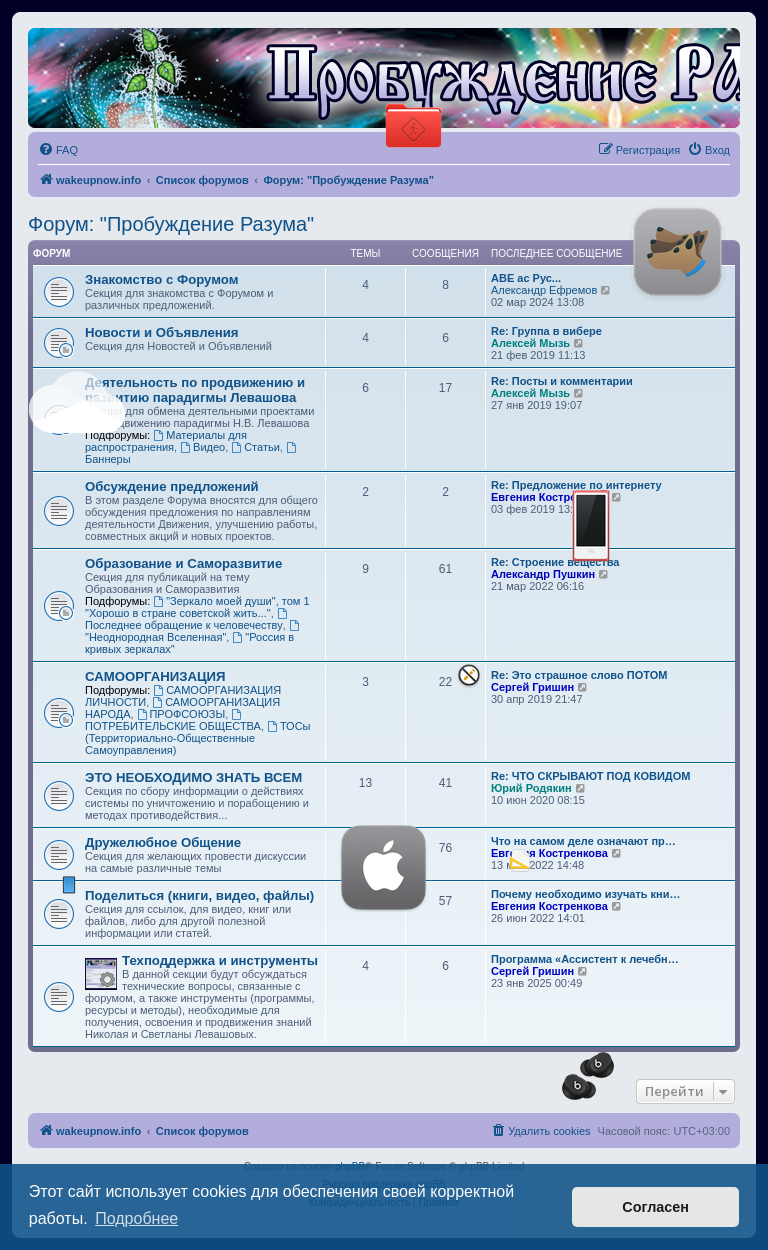  What do you see at coordinates (588, 1076) in the screenshot?
I see `beats wireless earbuds device icon` at bounding box center [588, 1076].